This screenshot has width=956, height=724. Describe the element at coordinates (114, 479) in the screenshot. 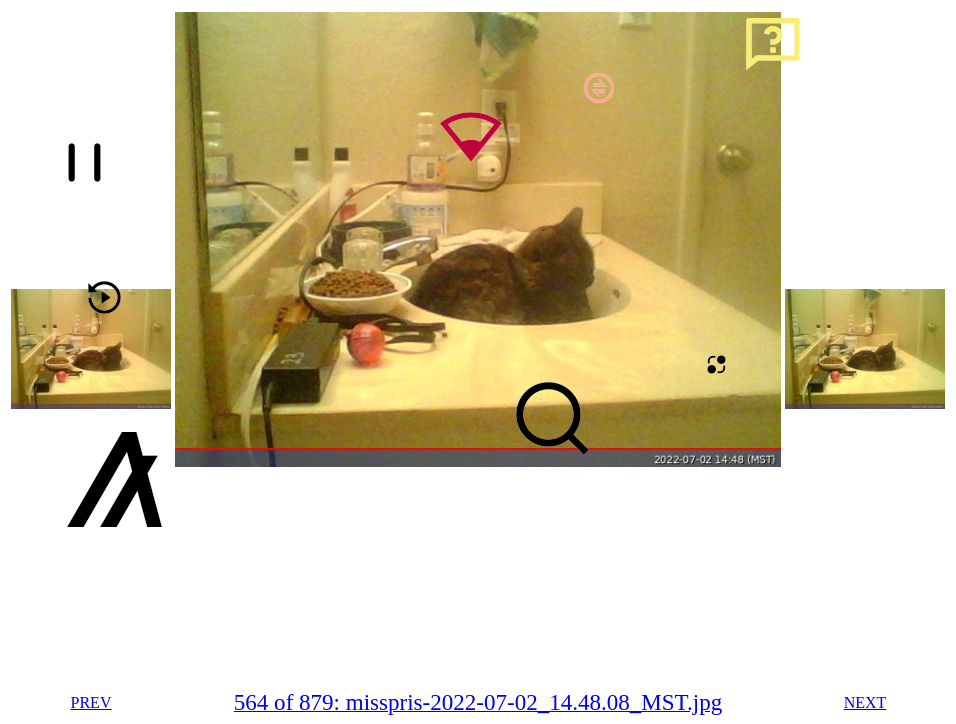

I see `algorand cryptocurrency or blockchain platform logo` at that location.